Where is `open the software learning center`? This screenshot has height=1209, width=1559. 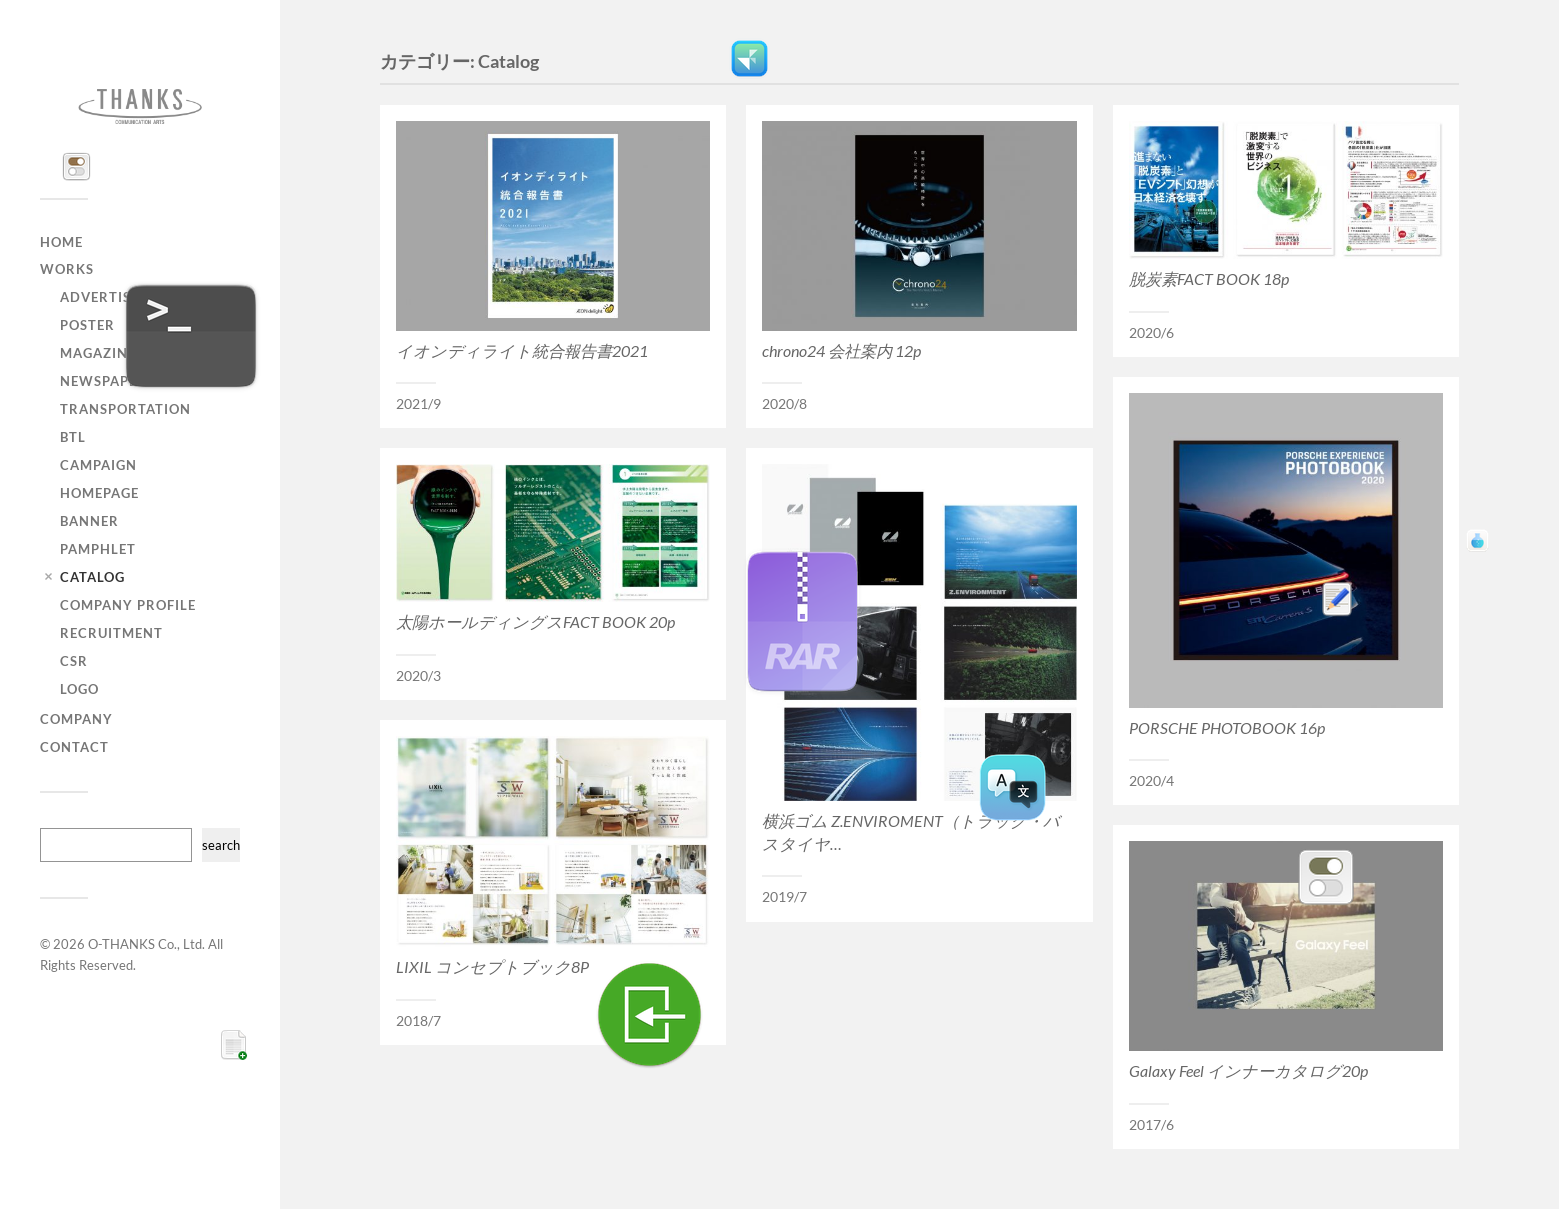
open the software learning center is located at coordinates (1337, 599).